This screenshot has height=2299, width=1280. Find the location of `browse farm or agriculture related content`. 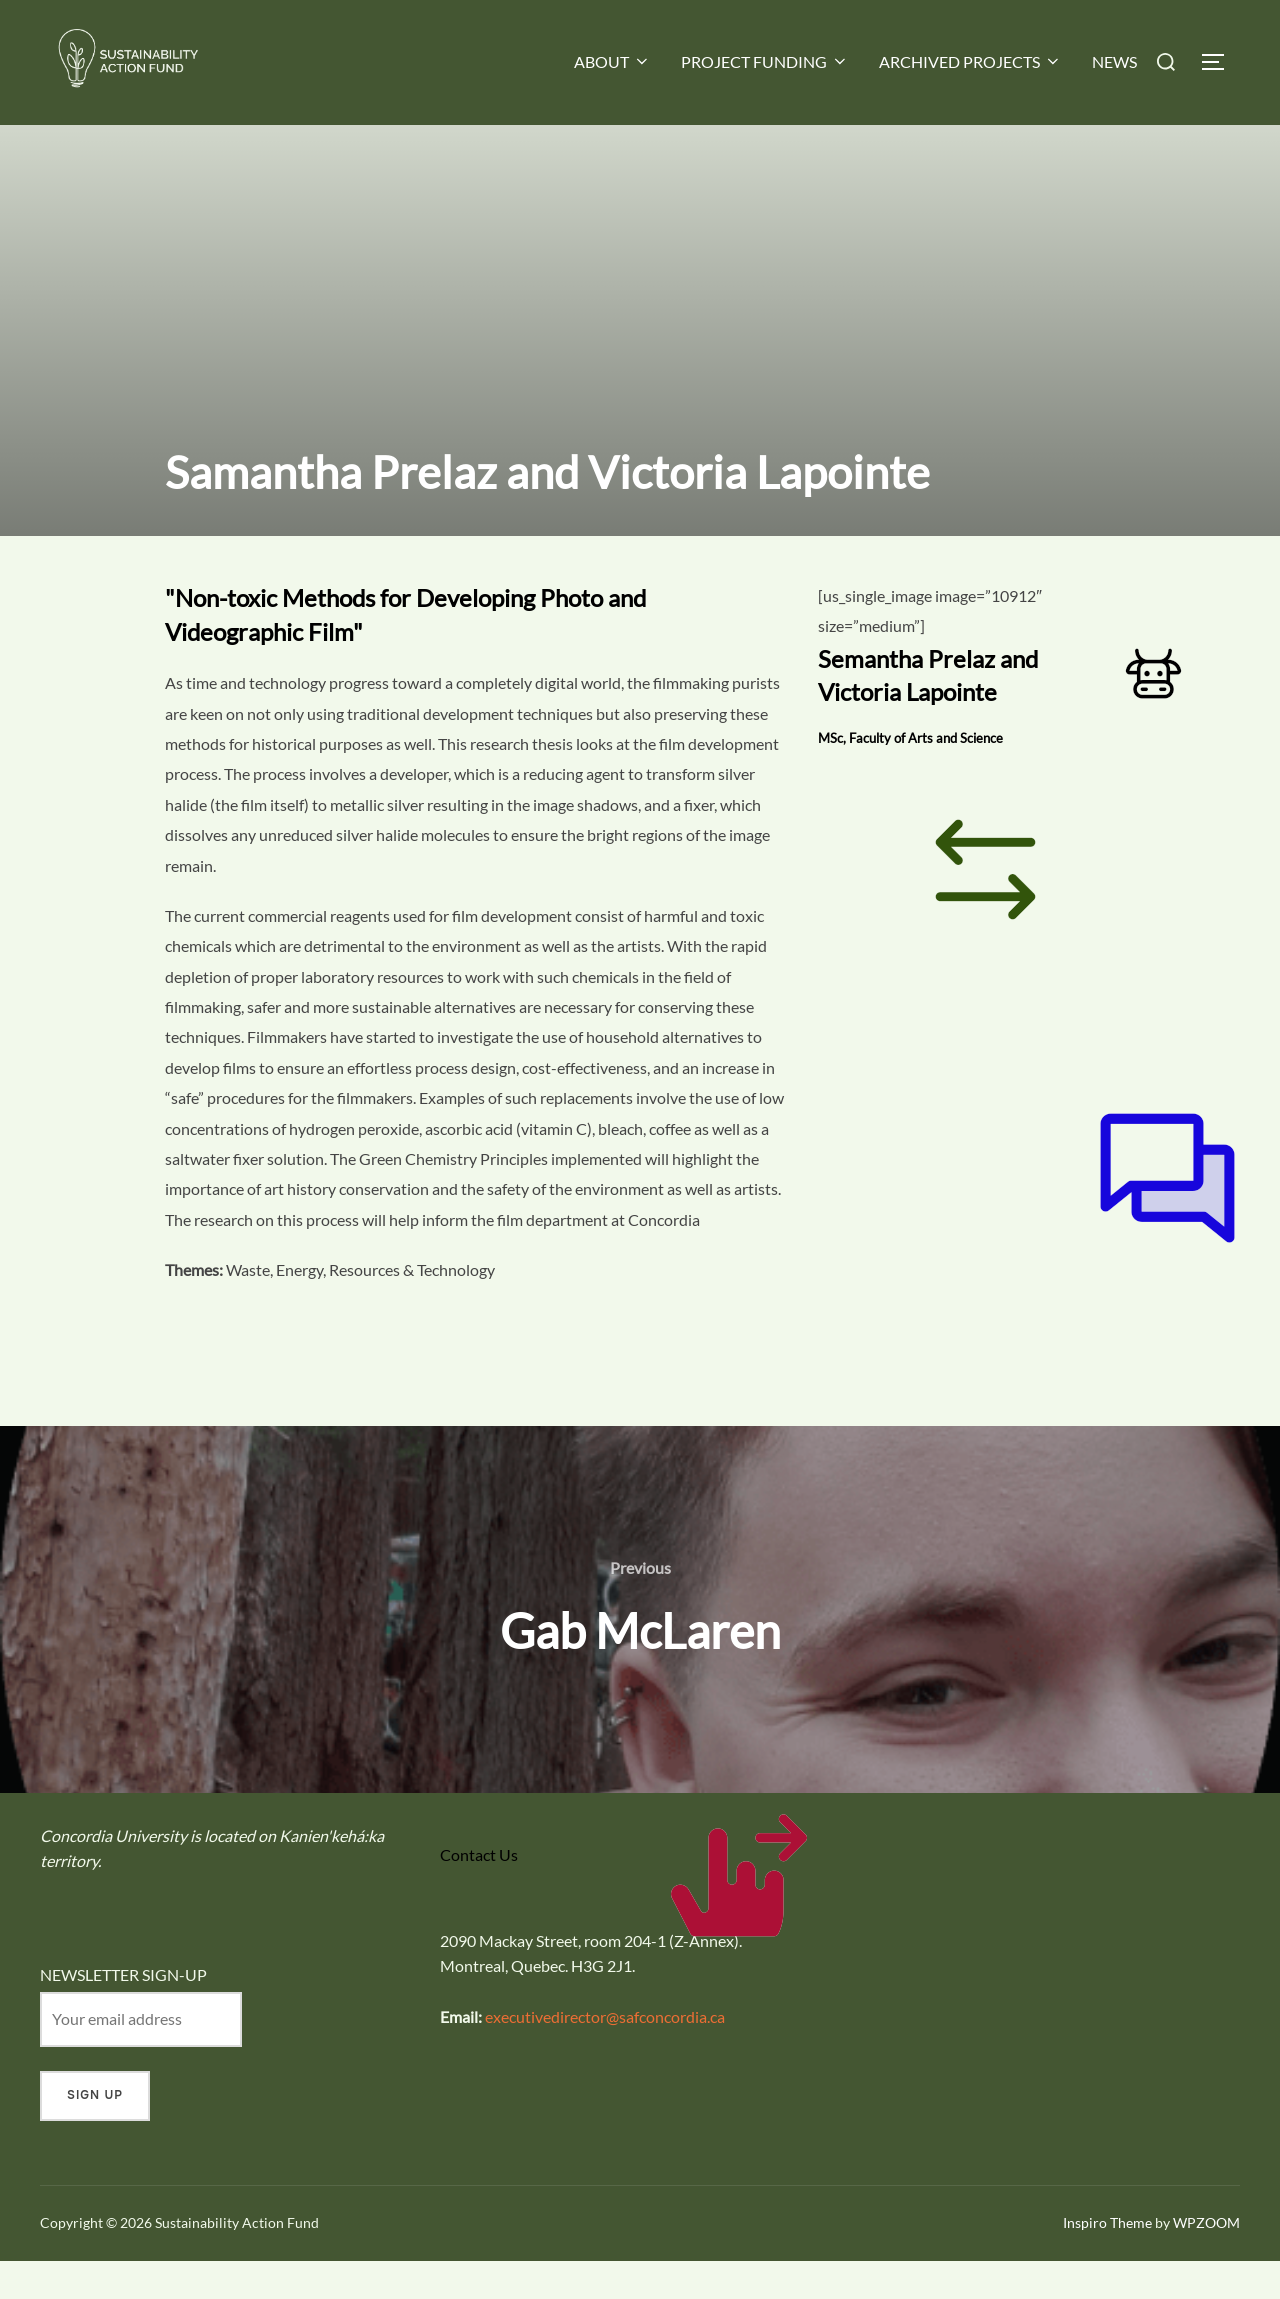

browse farm or agriculture related content is located at coordinates (1153, 674).